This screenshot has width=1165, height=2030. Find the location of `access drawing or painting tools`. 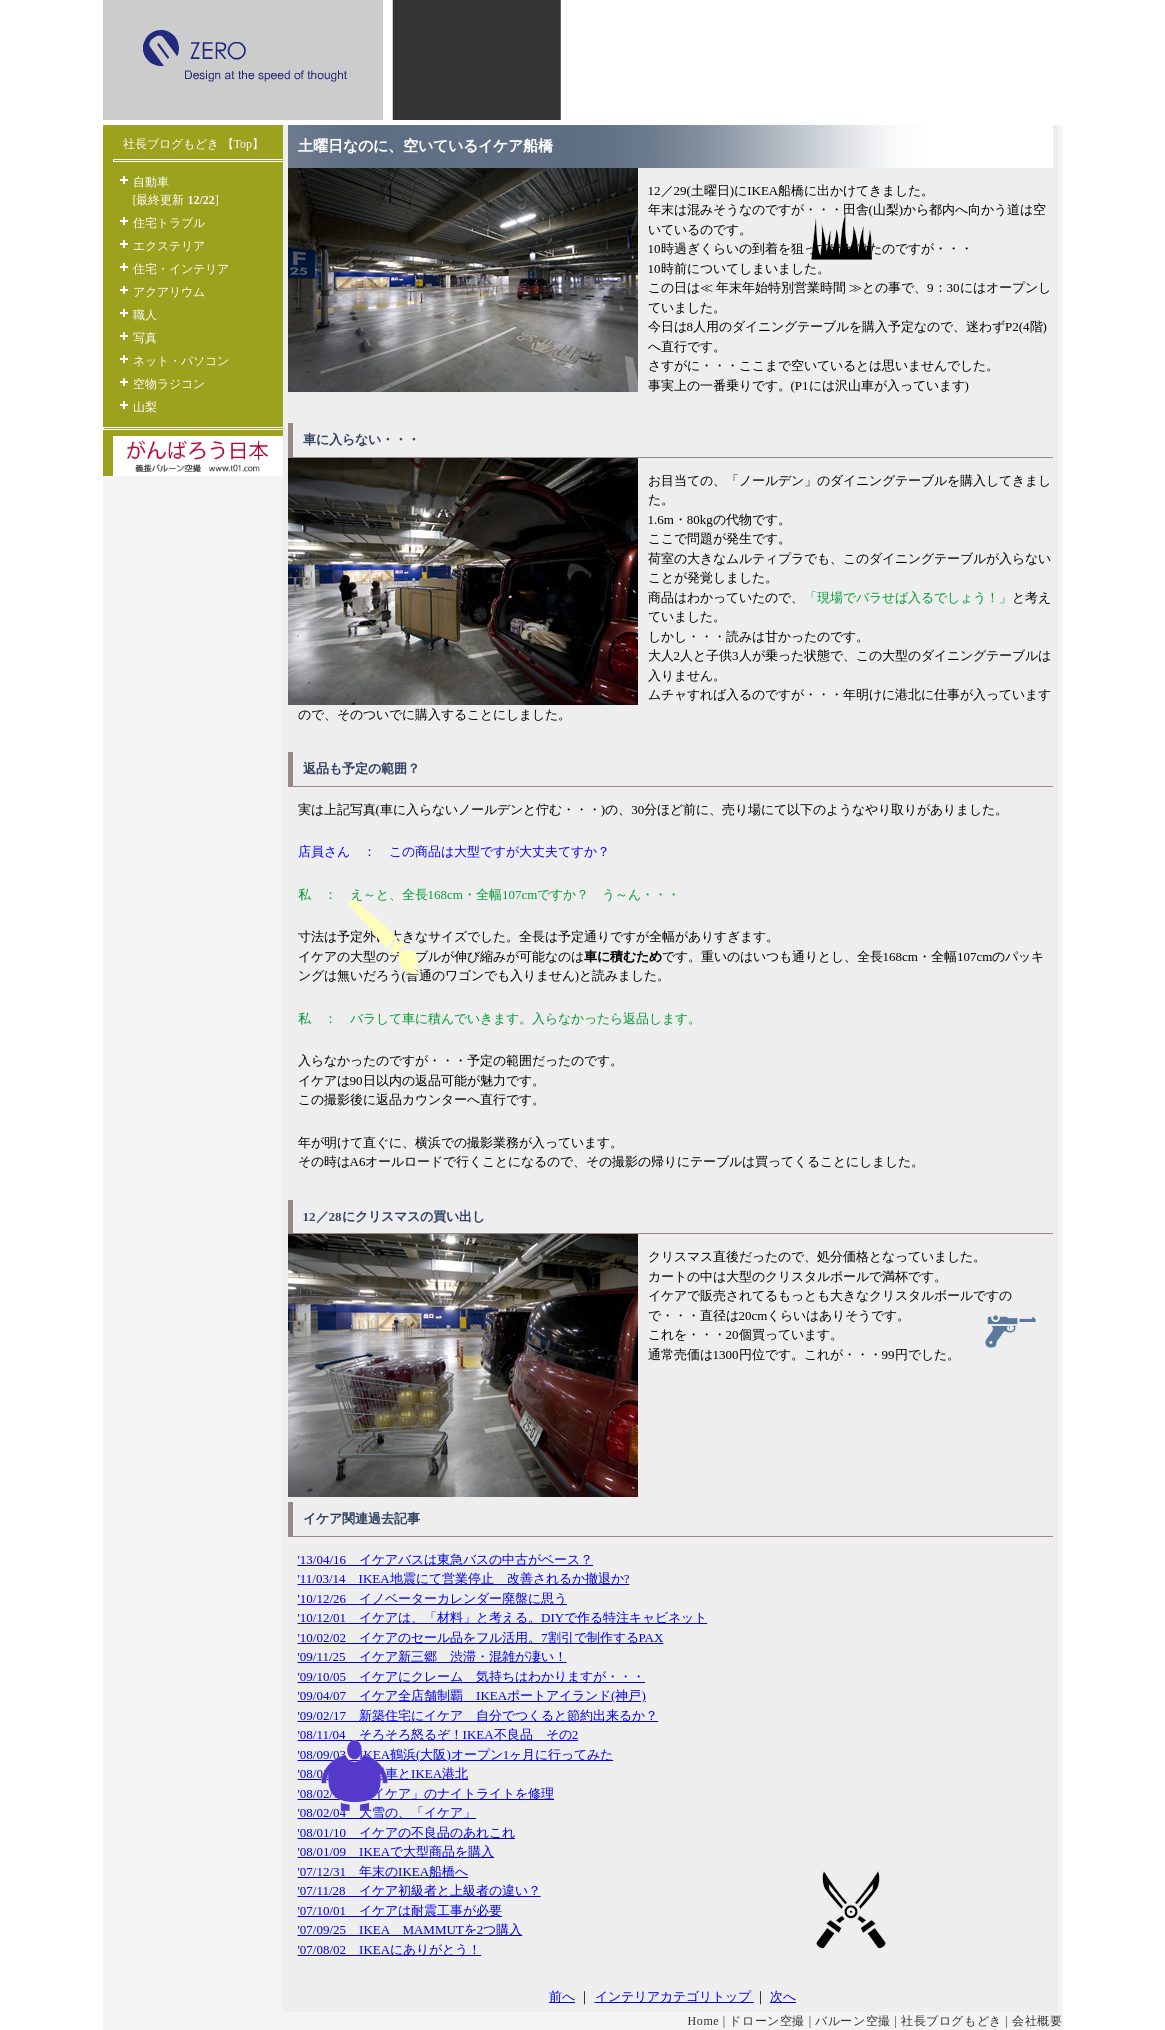

access drawing or painting tools is located at coordinates (385, 937).